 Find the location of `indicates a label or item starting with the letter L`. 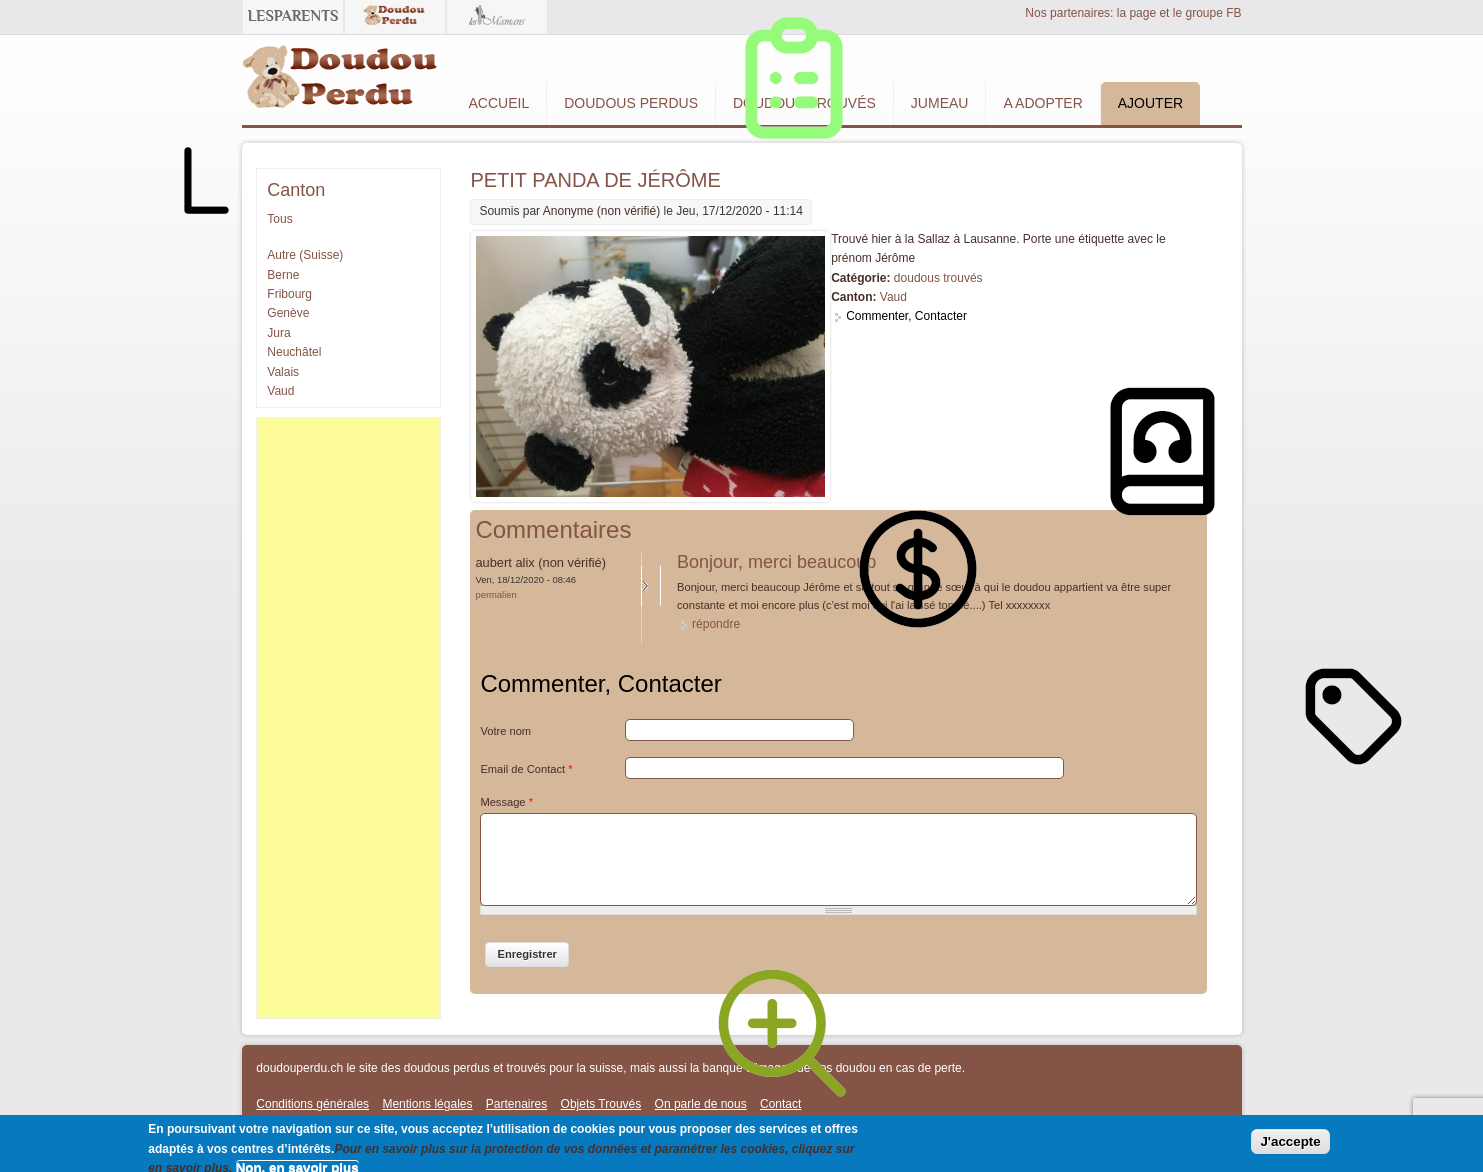

indicates a label or item starting with the letter L is located at coordinates (206, 180).